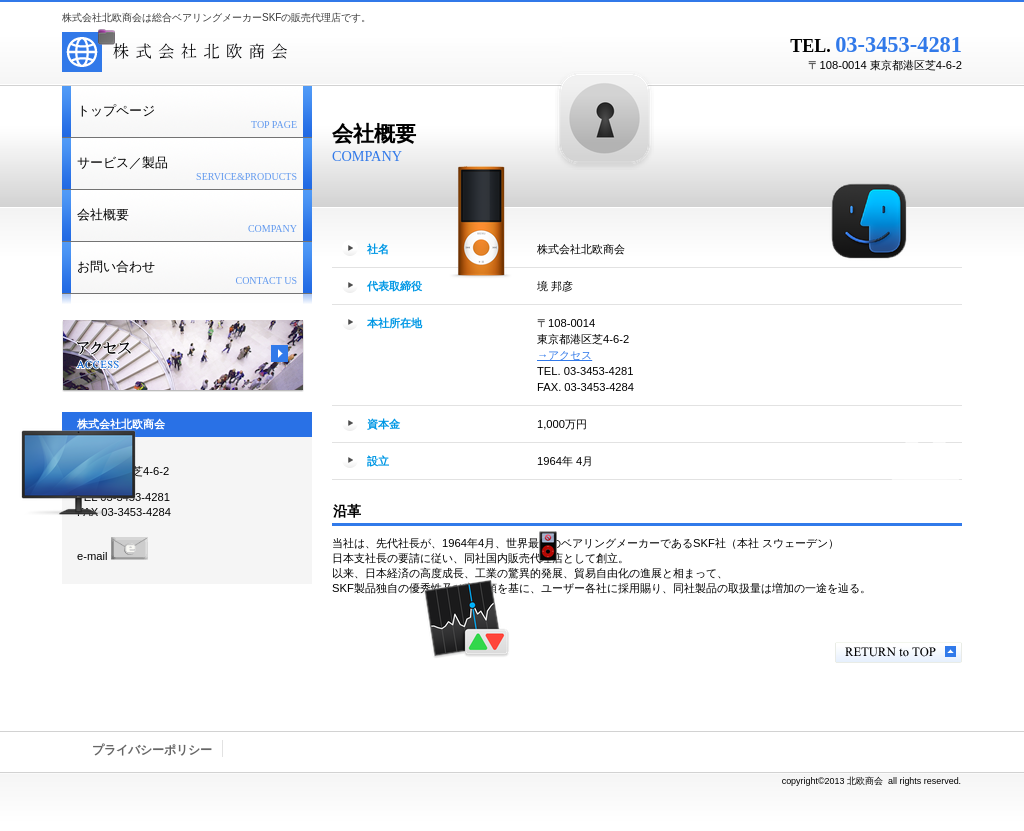  What do you see at coordinates (480, 222) in the screenshot?
I see `sync music to ipod nano device` at bounding box center [480, 222].